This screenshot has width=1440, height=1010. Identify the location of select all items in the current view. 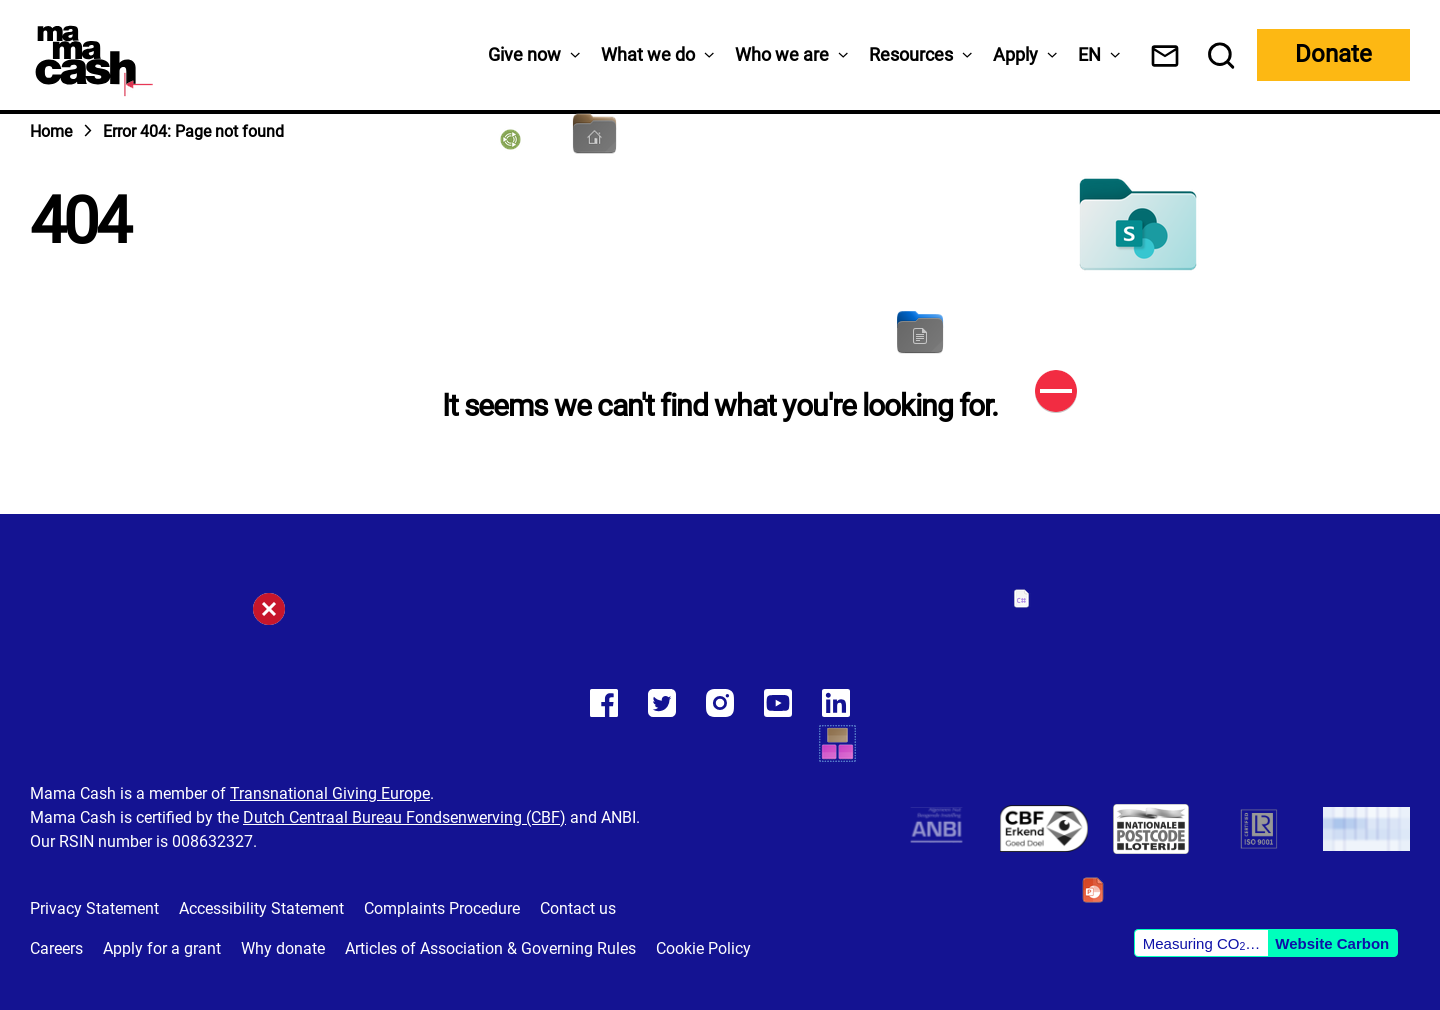
(837, 743).